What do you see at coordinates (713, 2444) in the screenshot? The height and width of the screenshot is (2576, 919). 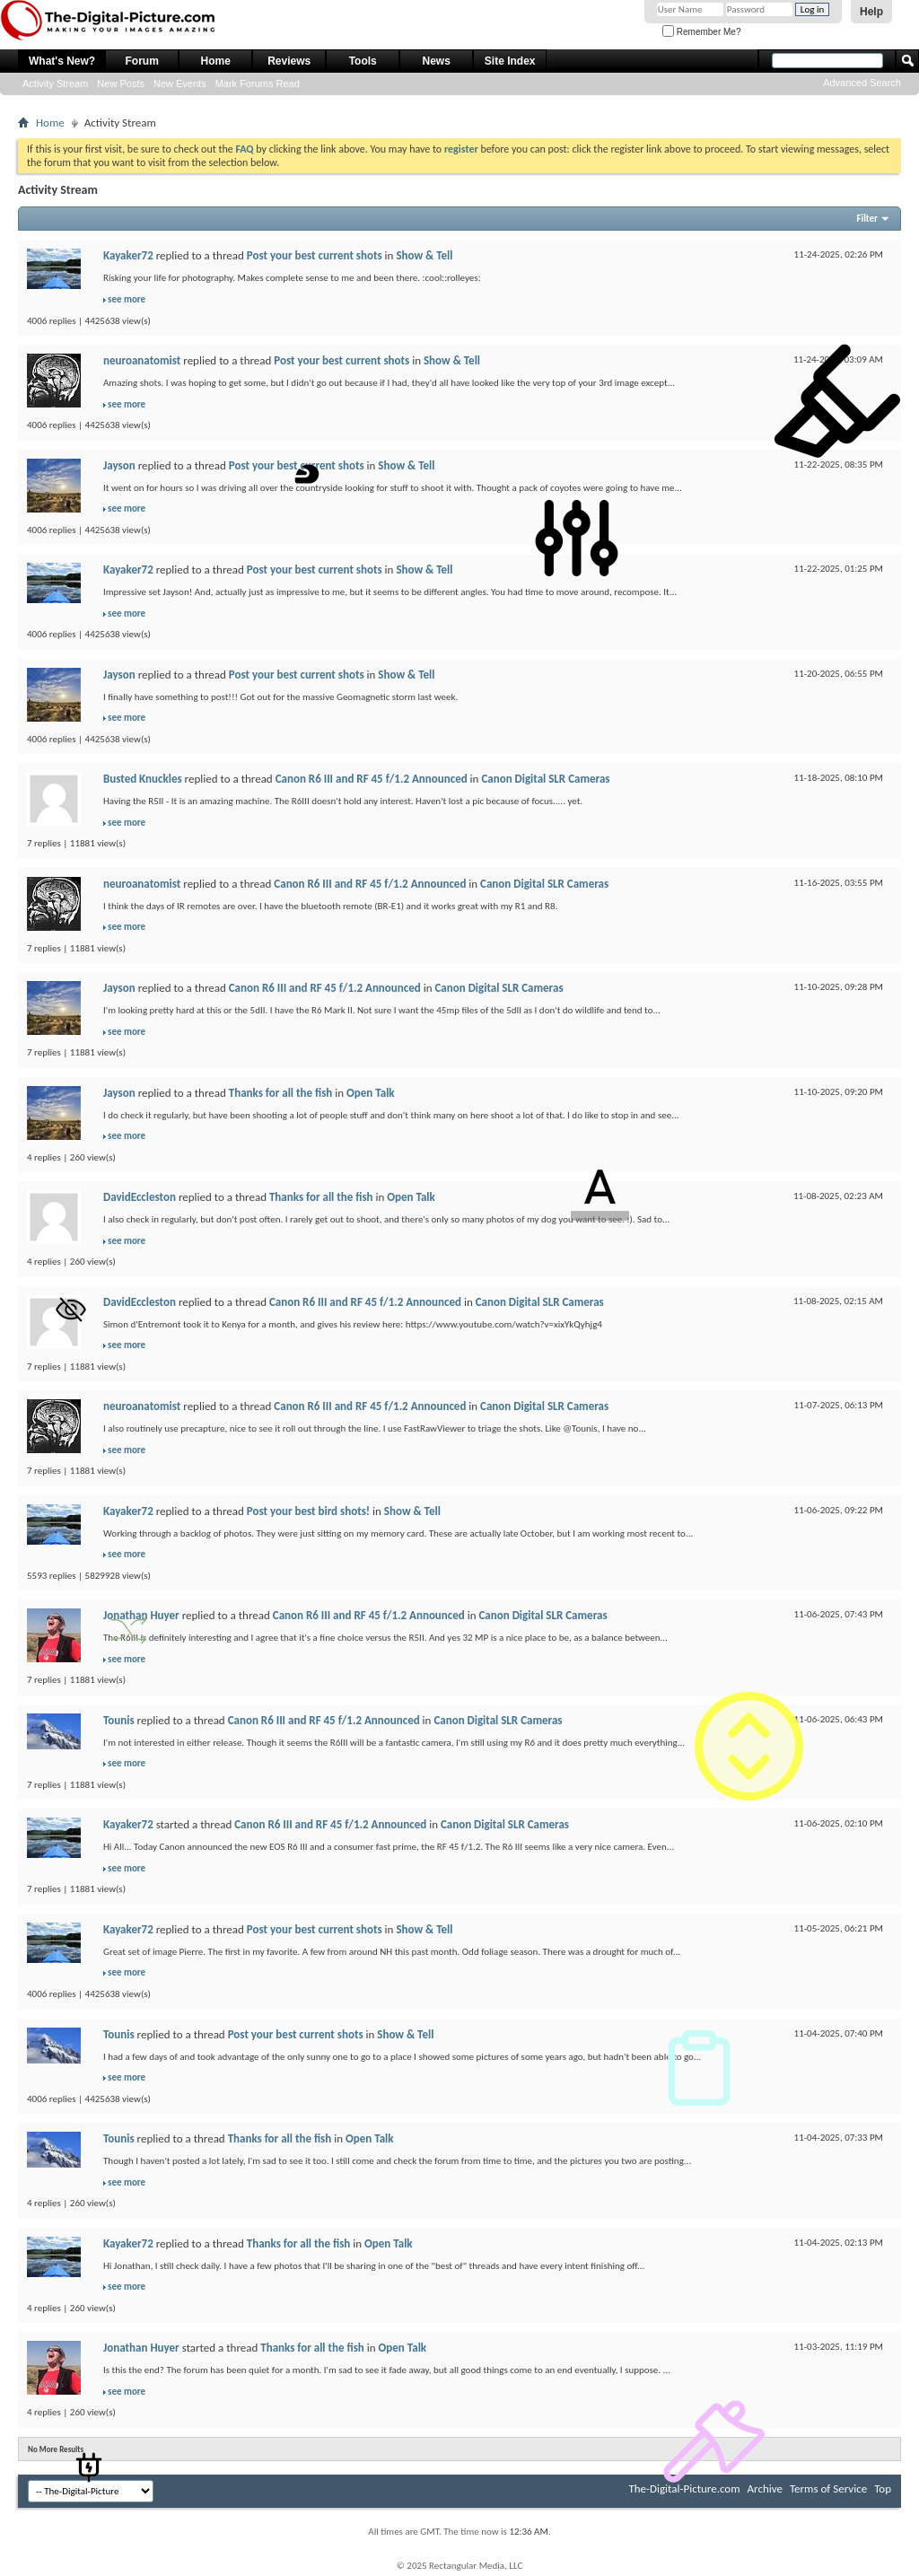 I see `tool or equipment category` at bounding box center [713, 2444].